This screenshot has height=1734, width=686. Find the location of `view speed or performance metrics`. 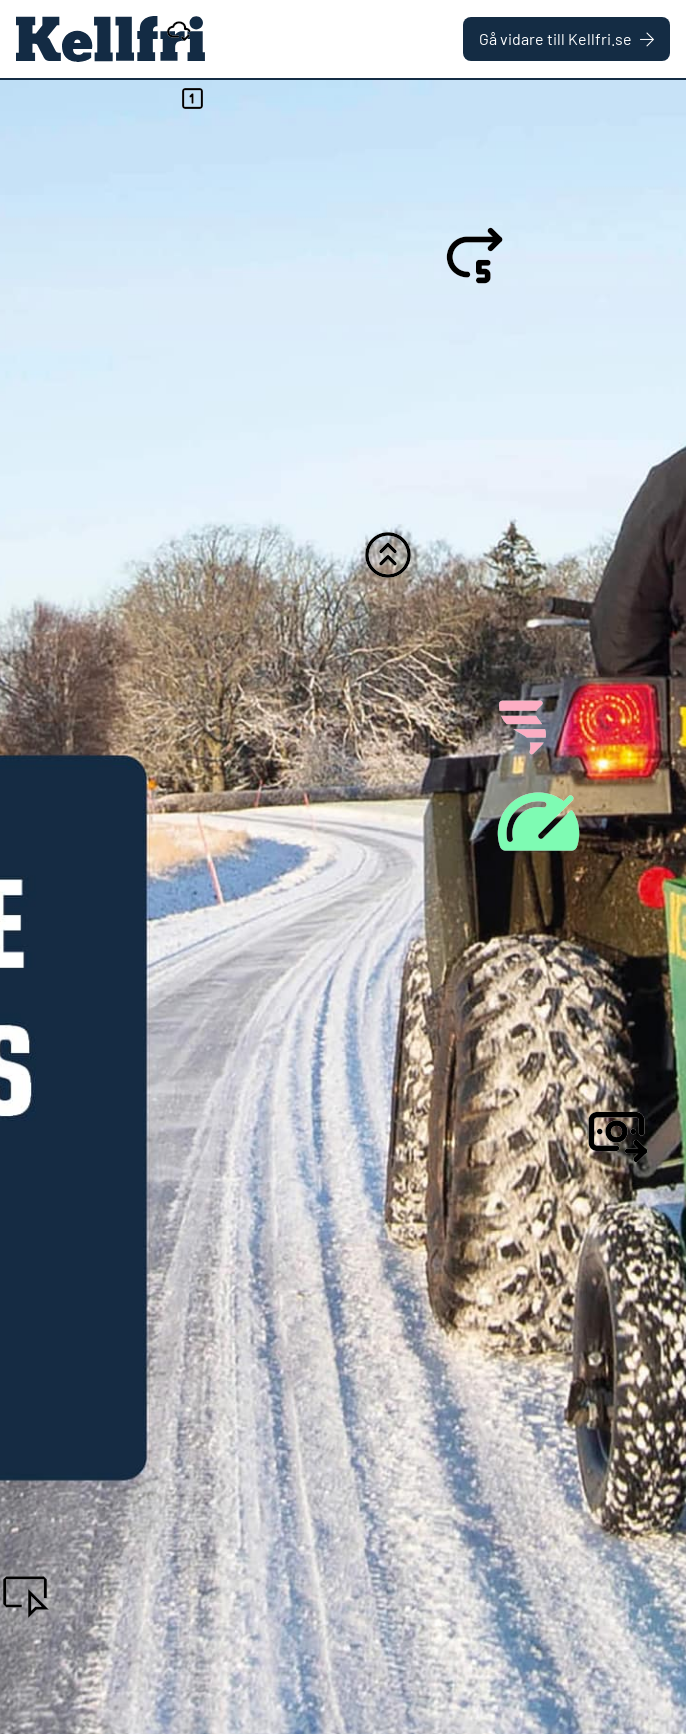

view speed or performance metrics is located at coordinates (538, 824).